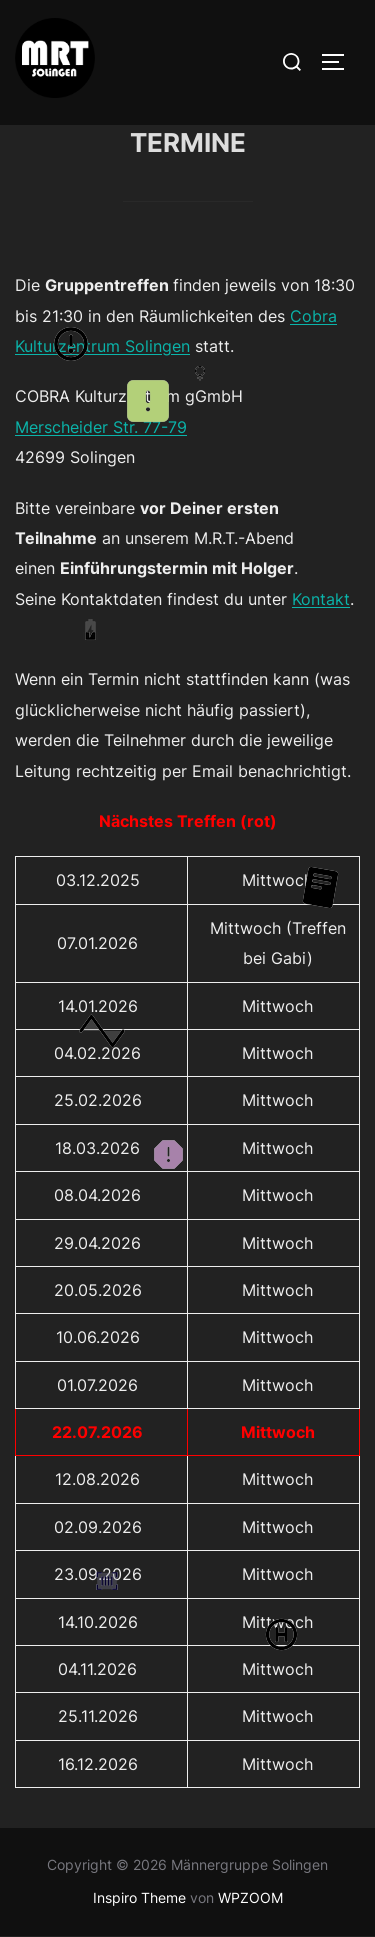  Describe the element at coordinates (281, 1634) in the screenshot. I see `navigate to section H or category H` at that location.